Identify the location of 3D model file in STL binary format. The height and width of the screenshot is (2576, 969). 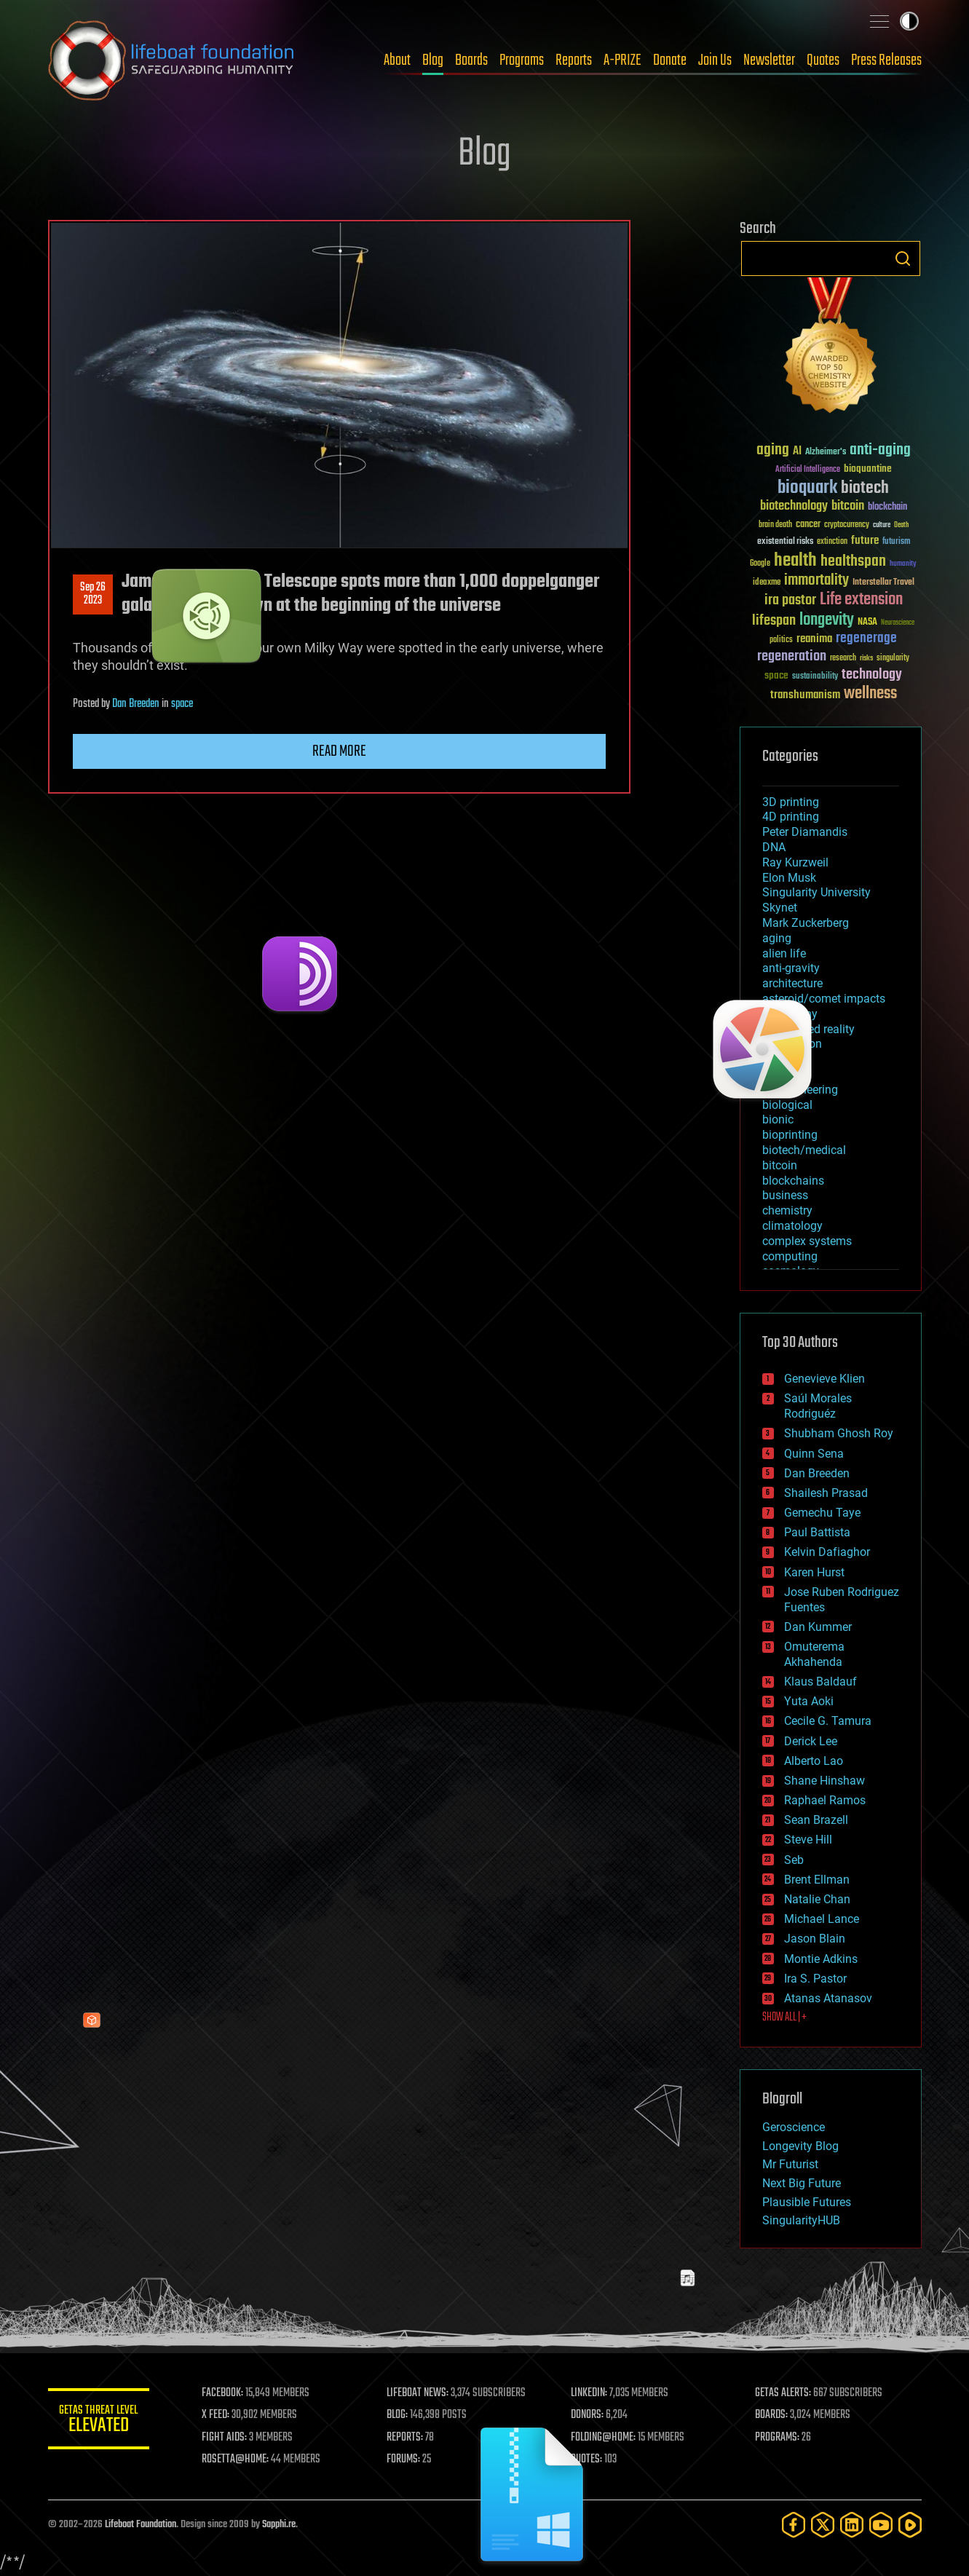
(92, 2020).